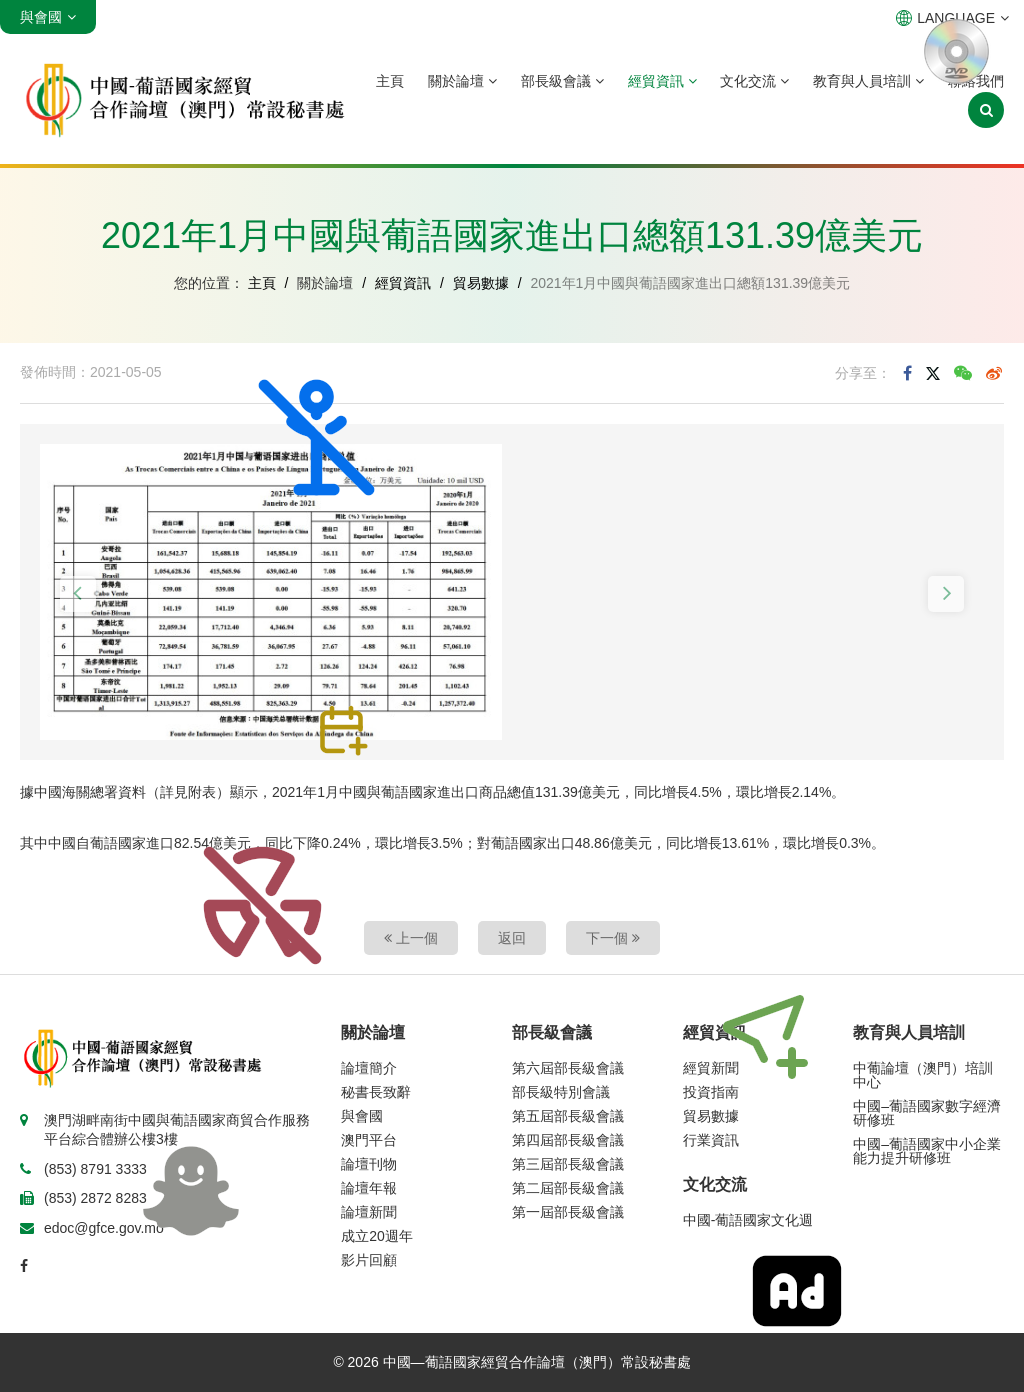 The width and height of the screenshot is (1024, 1392). Describe the element at coordinates (262, 905) in the screenshot. I see `disable radiation or hazard alerts` at that location.